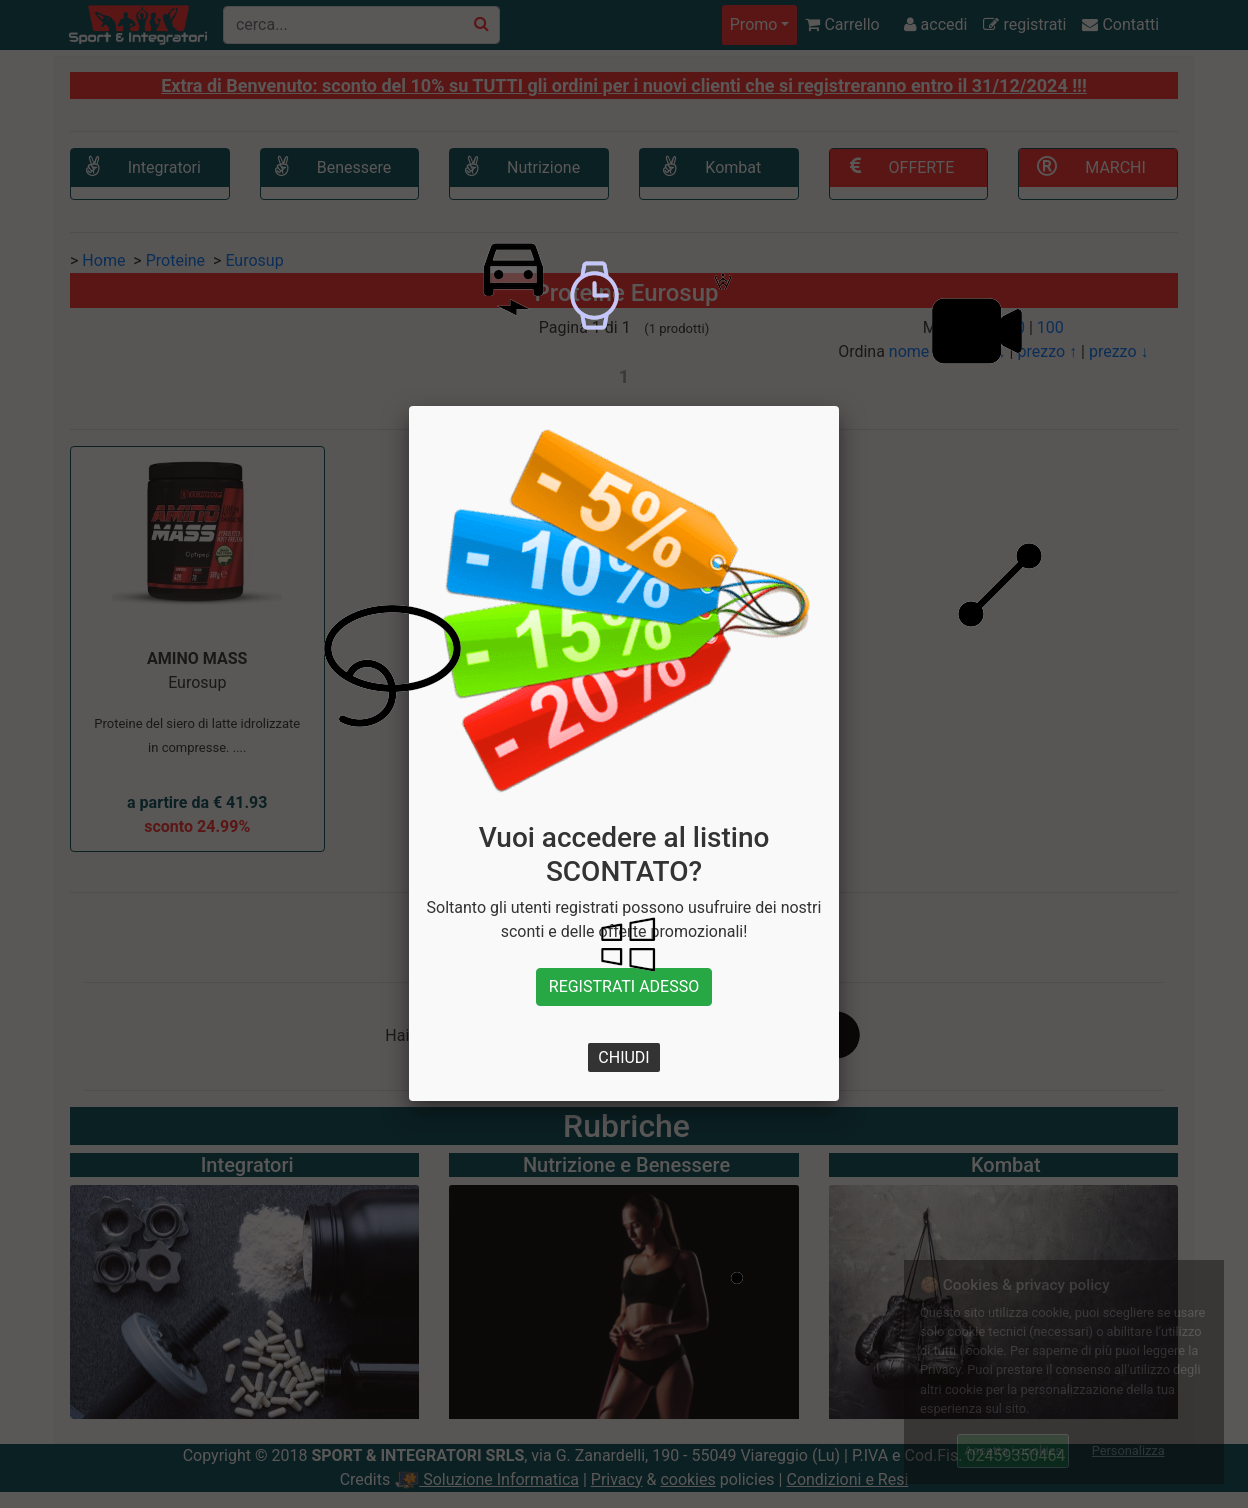  What do you see at coordinates (392, 658) in the screenshot?
I see `use lasso selection tool` at bounding box center [392, 658].